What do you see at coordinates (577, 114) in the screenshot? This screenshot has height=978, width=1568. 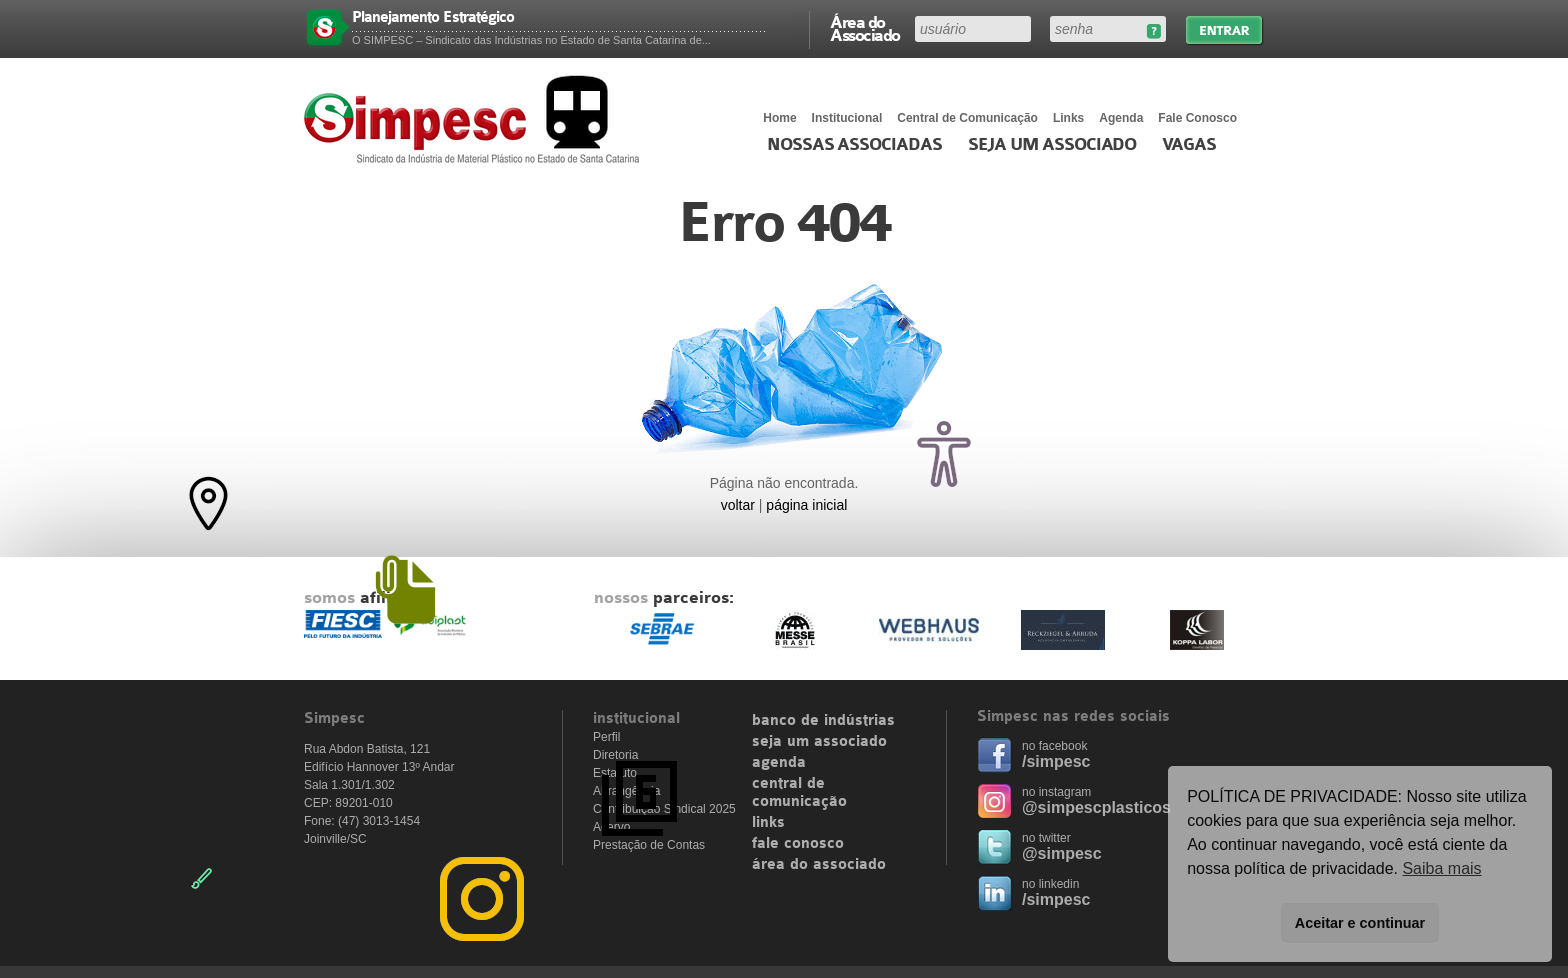 I see `get subway or metro directions` at bounding box center [577, 114].